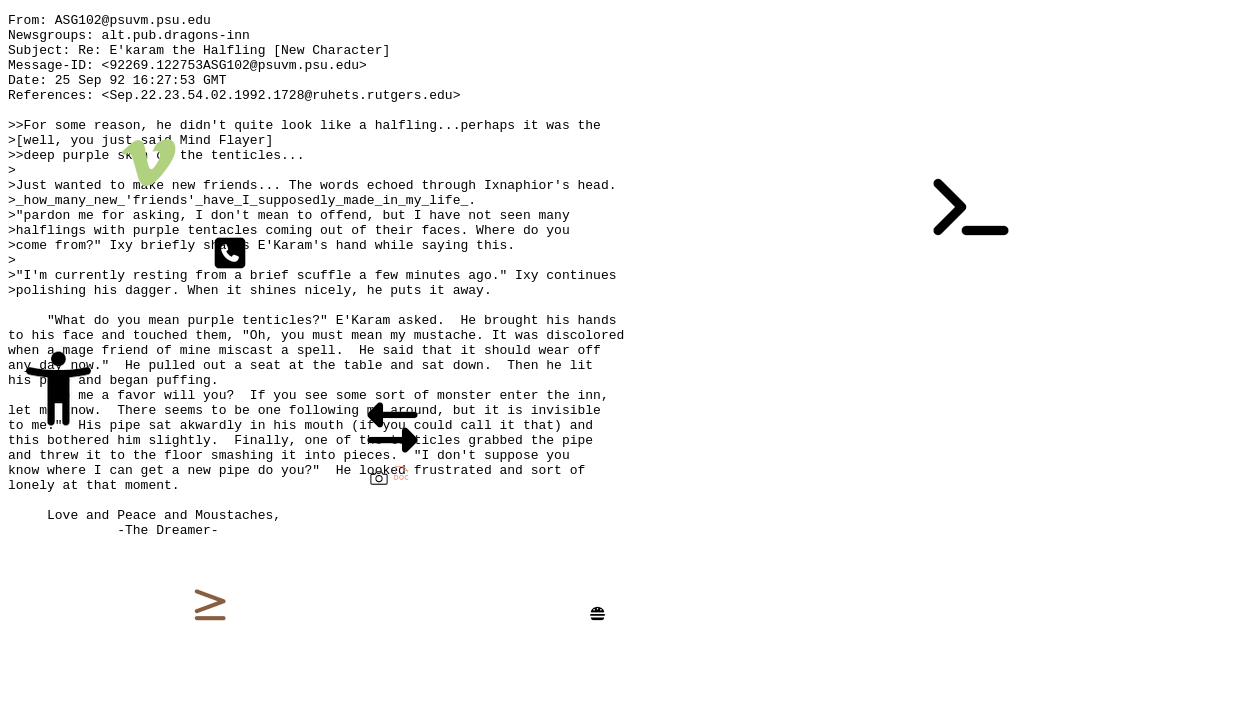 This screenshot has height=720, width=1253. Describe the element at coordinates (392, 427) in the screenshot. I see `swap or exchange items` at that location.